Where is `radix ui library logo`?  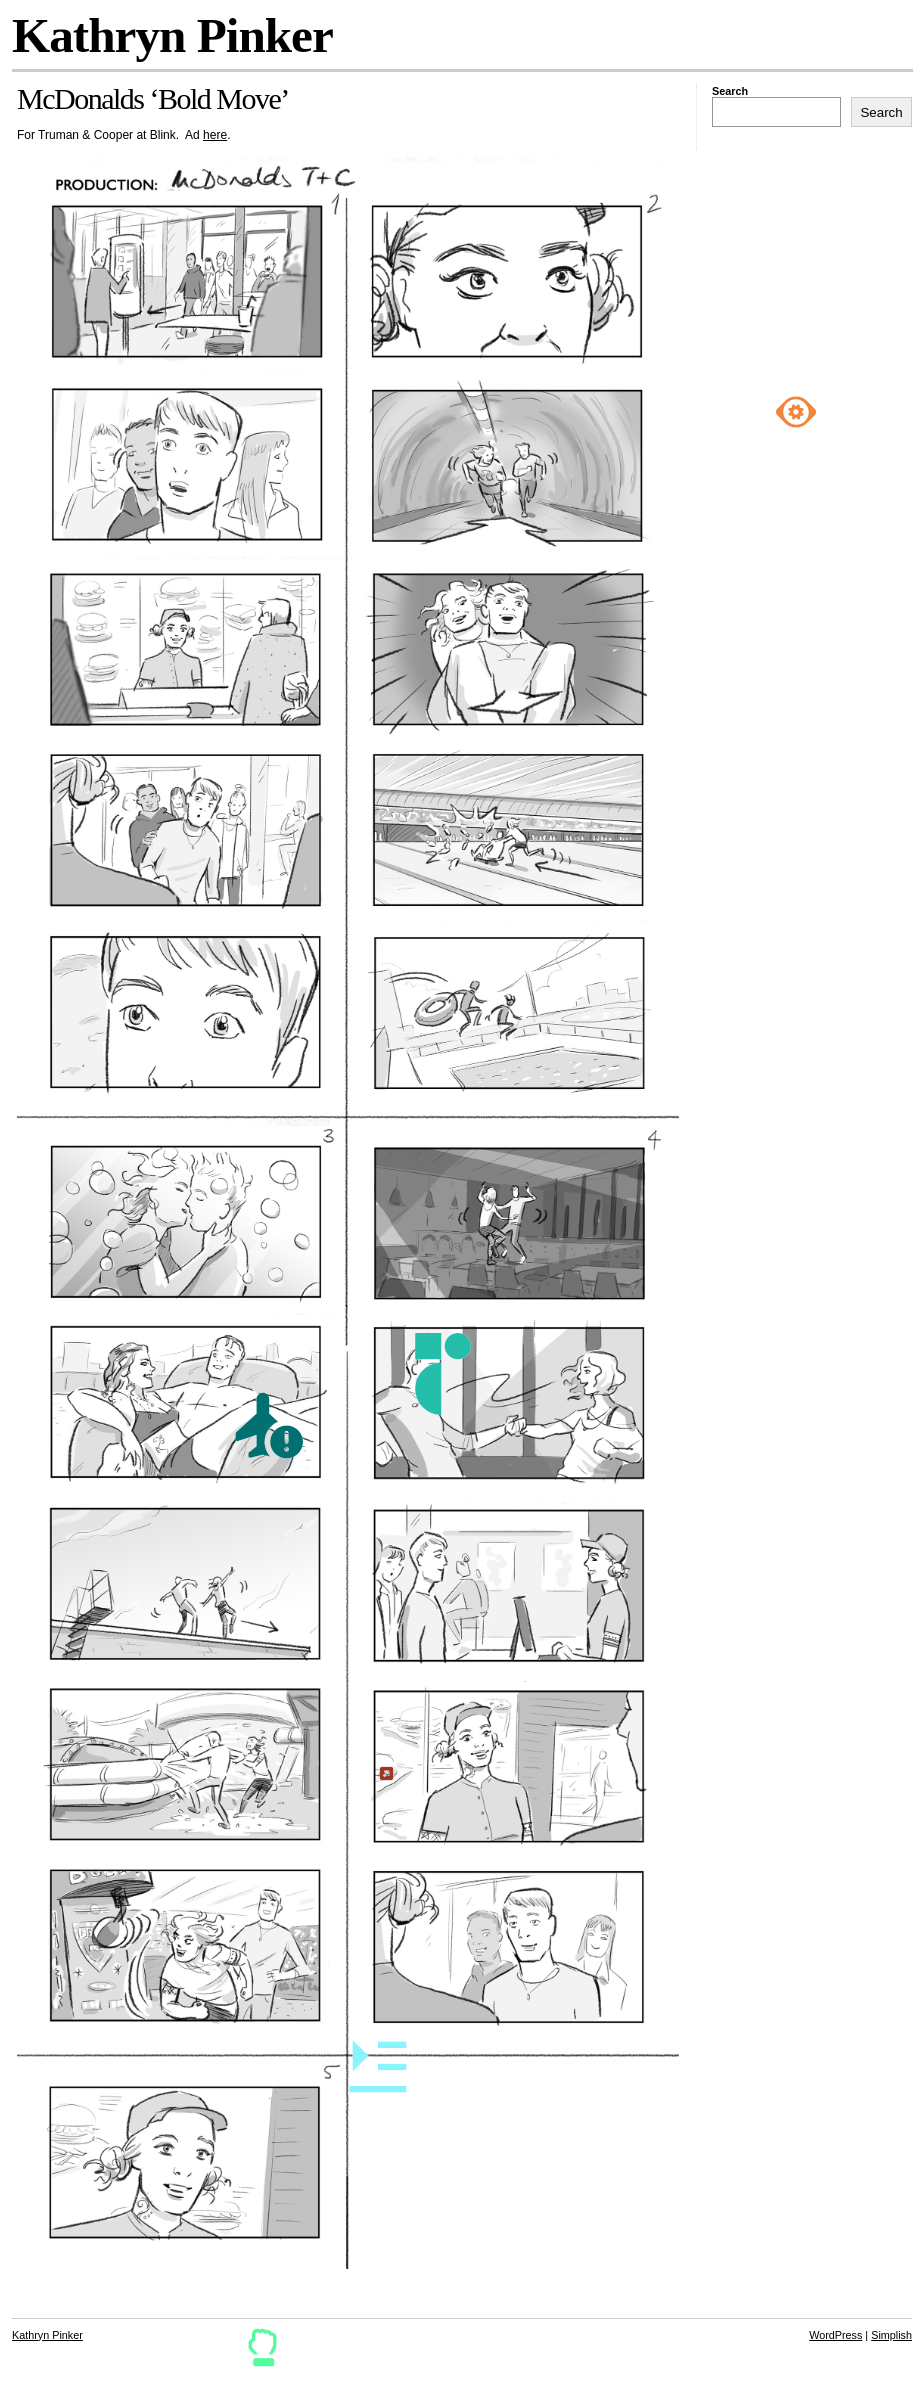
radix ui library logo is located at coordinates (443, 1374).